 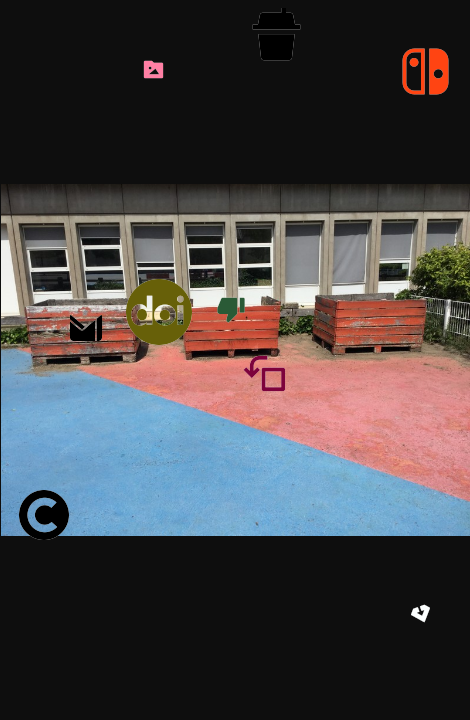 What do you see at coordinates (231, 309) in the screenshot?
I see `dislike or downvote content` at bounding box center [231, 309].